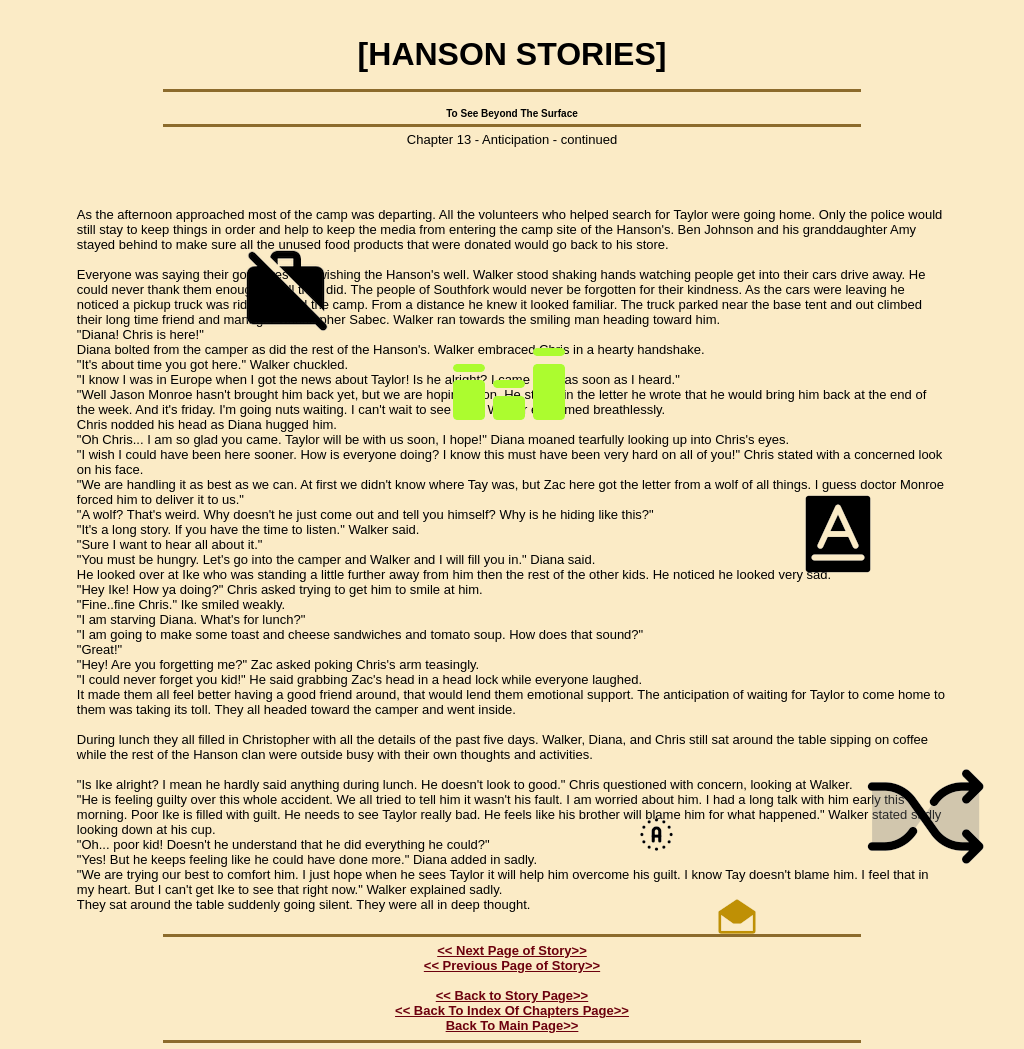 This screenshot has height=1049, width=1024. Describe the element at coordinates (923, 816) in the screenshot. I see `shuffle playlist or queue order` at that location.